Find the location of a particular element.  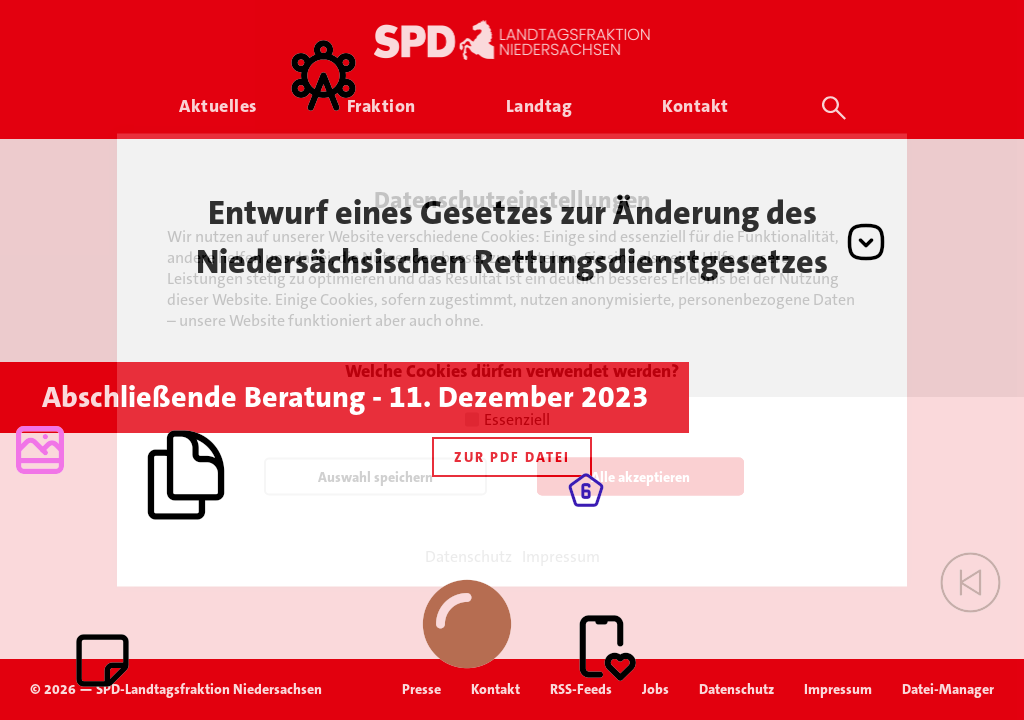

view carousel or ferris wheel attraction is located at coordinates (323, 75).